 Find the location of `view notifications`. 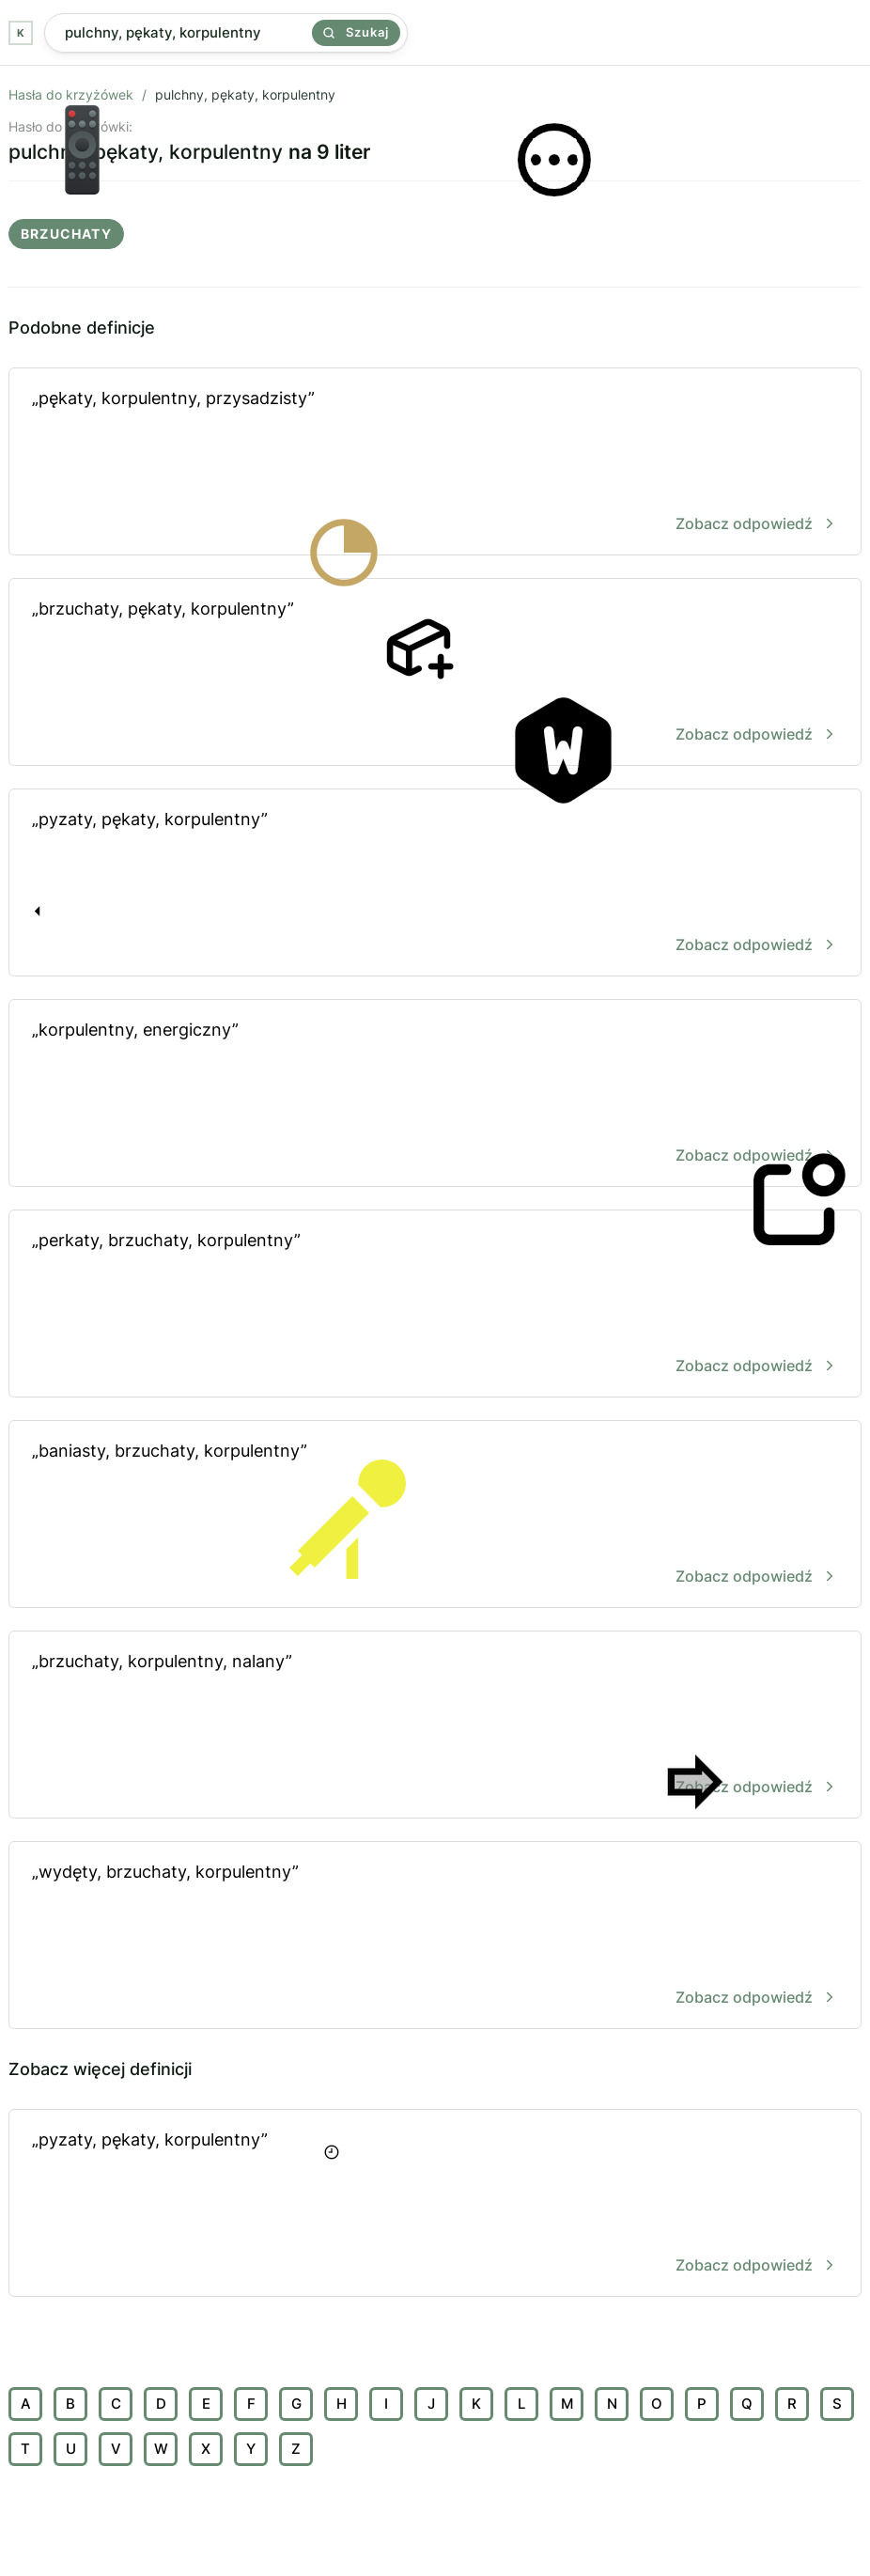

view notifications is located at coordinates (797, 1202).